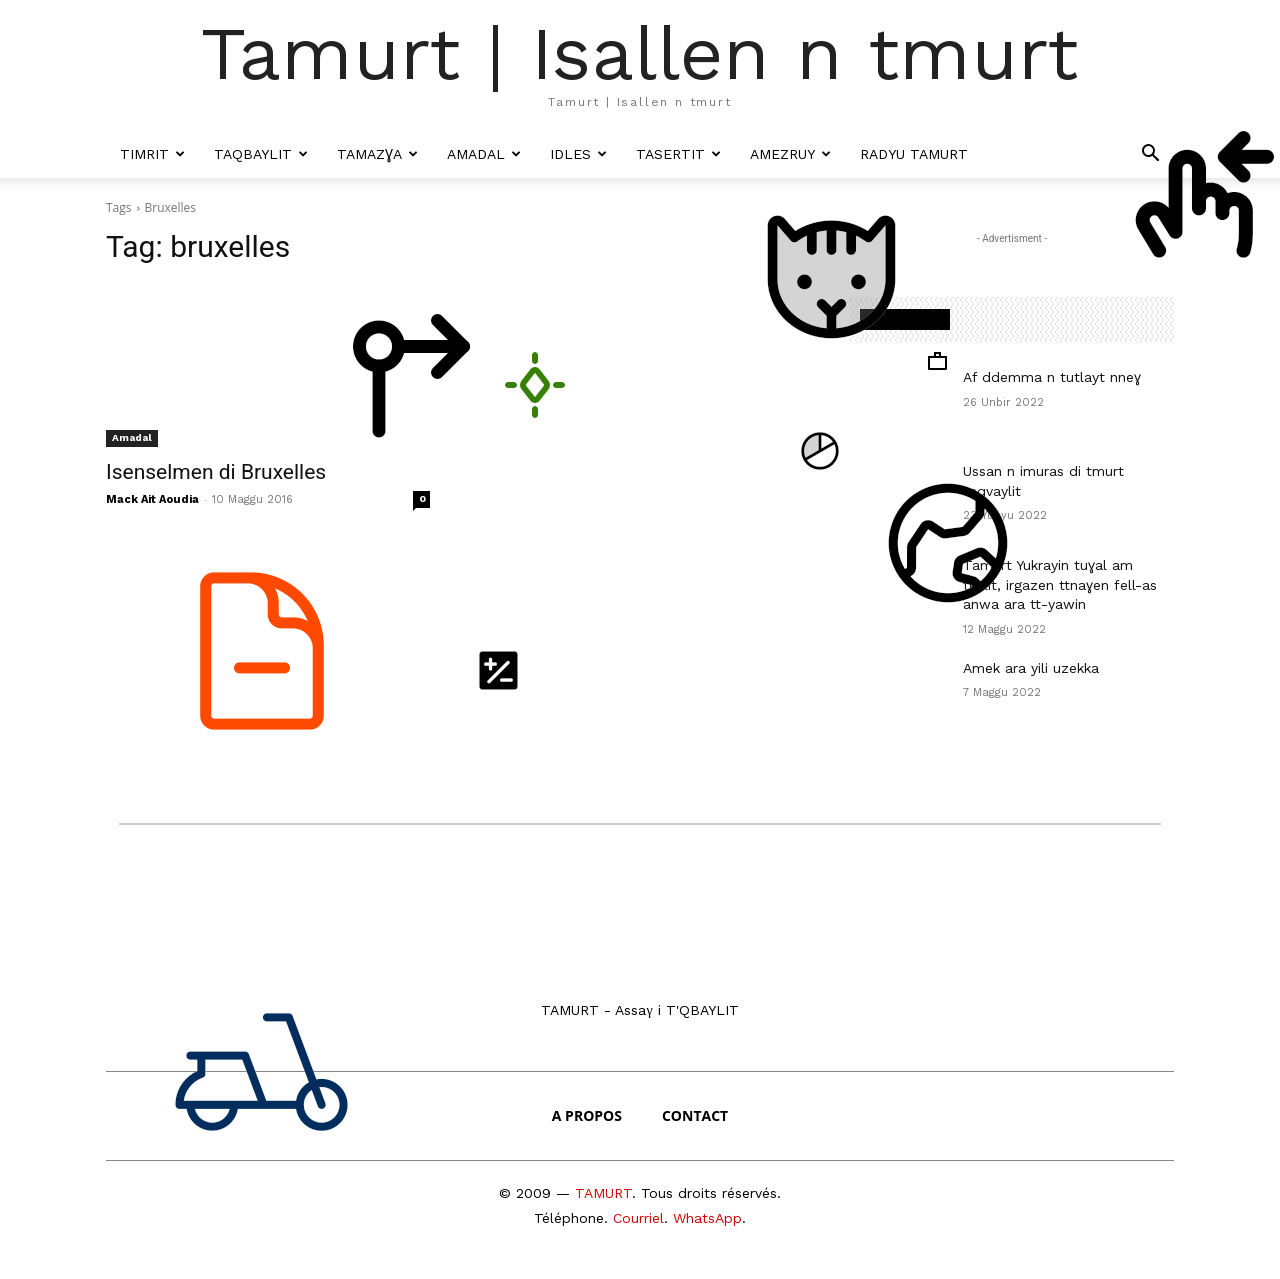 The height and width of the screenshot is (1279, 1280). What do you see at coordinates (261, 1077) in the screenshot?
I see `select moped or scooter delivery option` at bounding box center [261, 1077].